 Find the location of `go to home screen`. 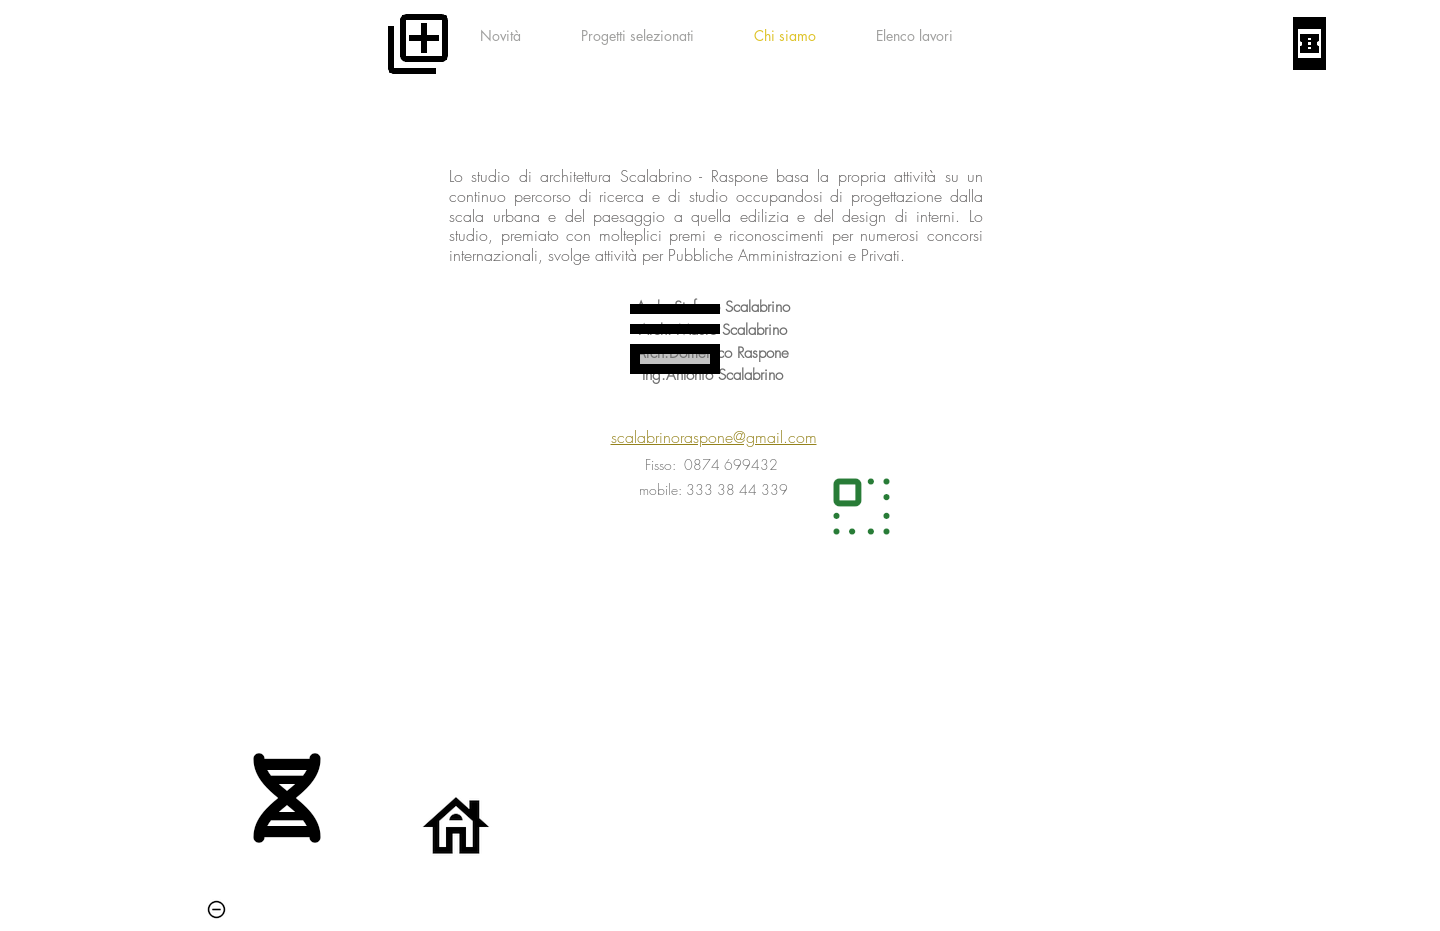

go to home screen is located at coordinates (456, 827).